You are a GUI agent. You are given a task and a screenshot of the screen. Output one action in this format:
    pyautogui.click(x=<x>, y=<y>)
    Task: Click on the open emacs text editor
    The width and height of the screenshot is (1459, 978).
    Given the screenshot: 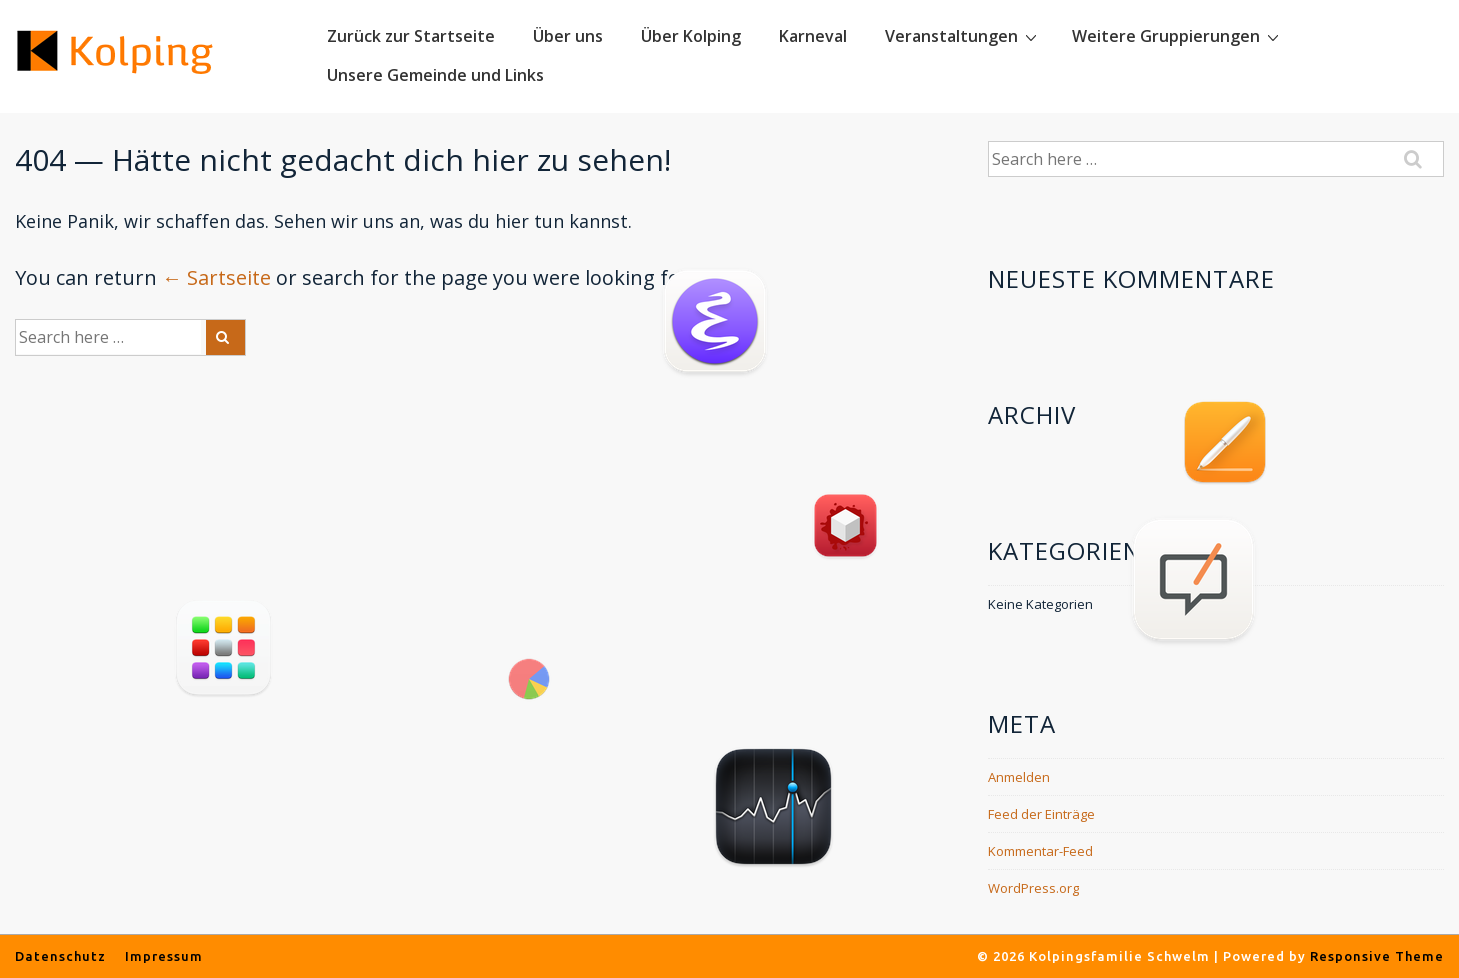 What is the action you would take?
    pyautogui.click(x=715, y=321)
    